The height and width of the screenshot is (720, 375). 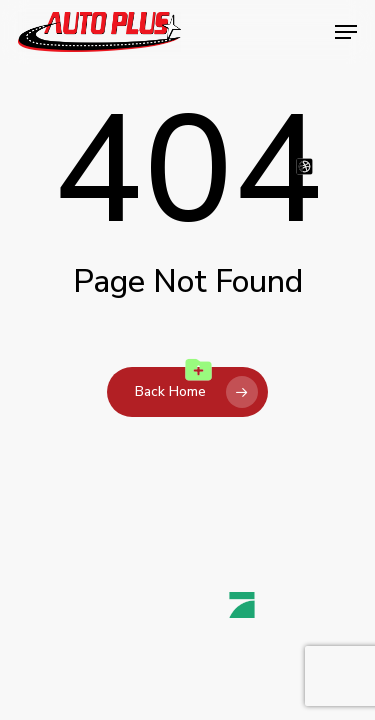 What do you see at coordinates (242, 605) in the screenshot?
I see `ProSieben German TV channel logo` at bounding box center [242, 605].